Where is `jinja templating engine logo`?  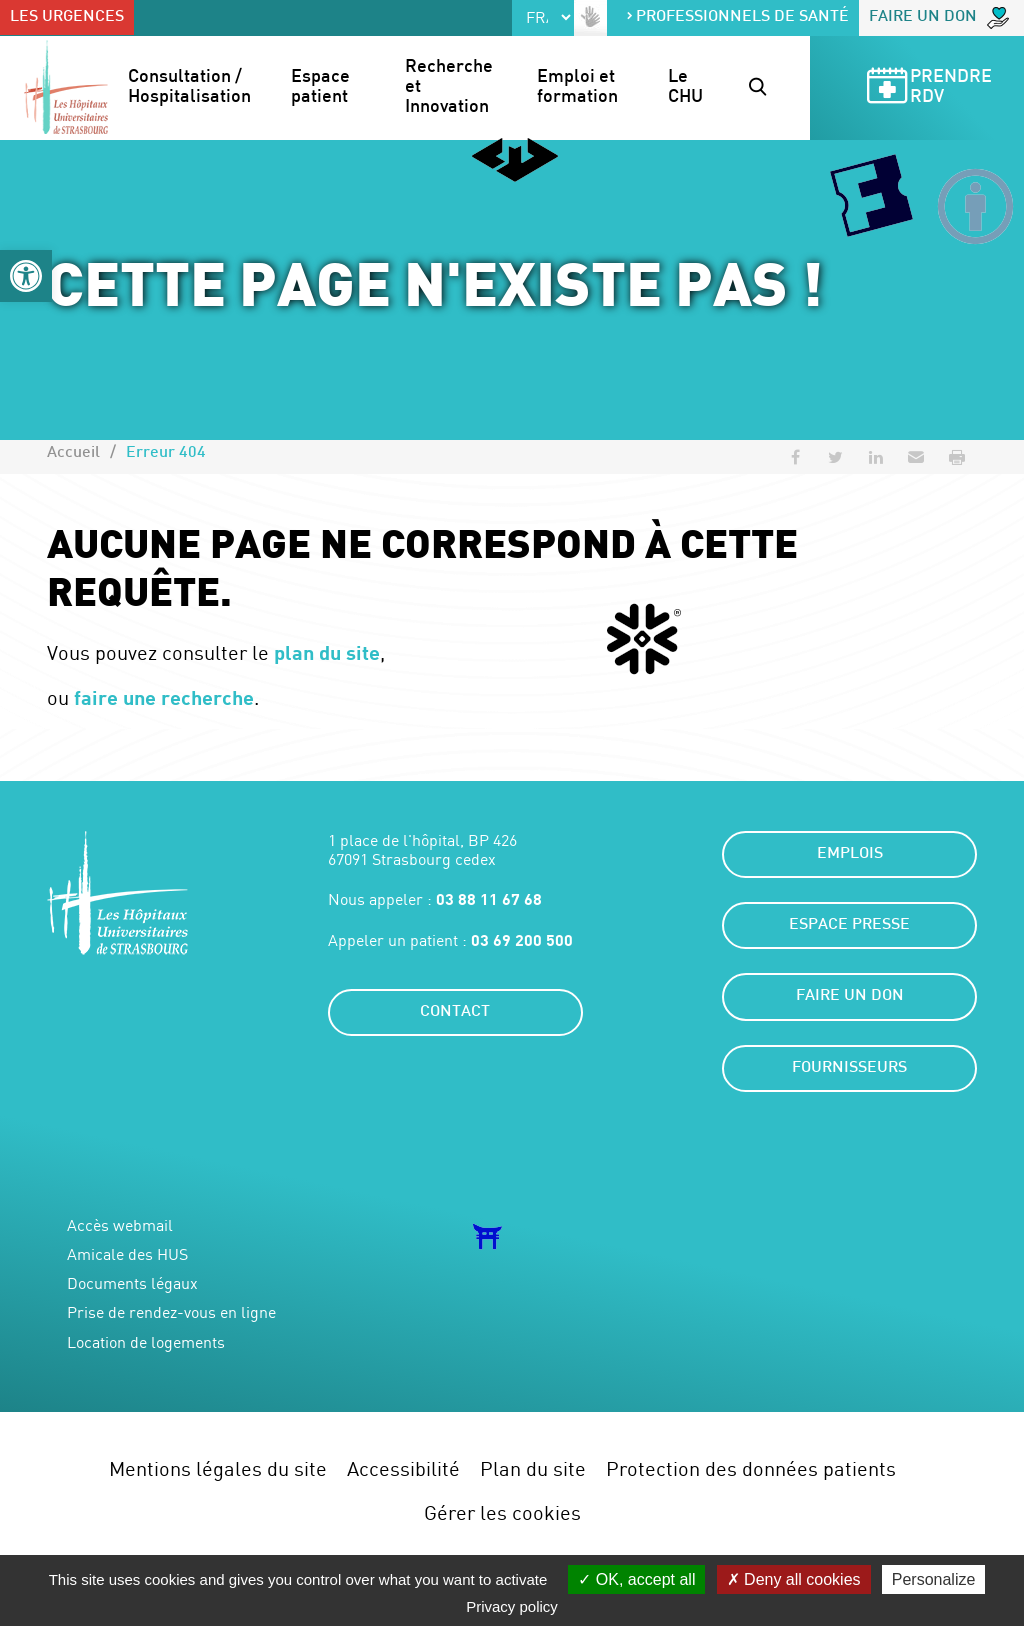 jinja templating engine logo is located at coordinates (487, 1236).